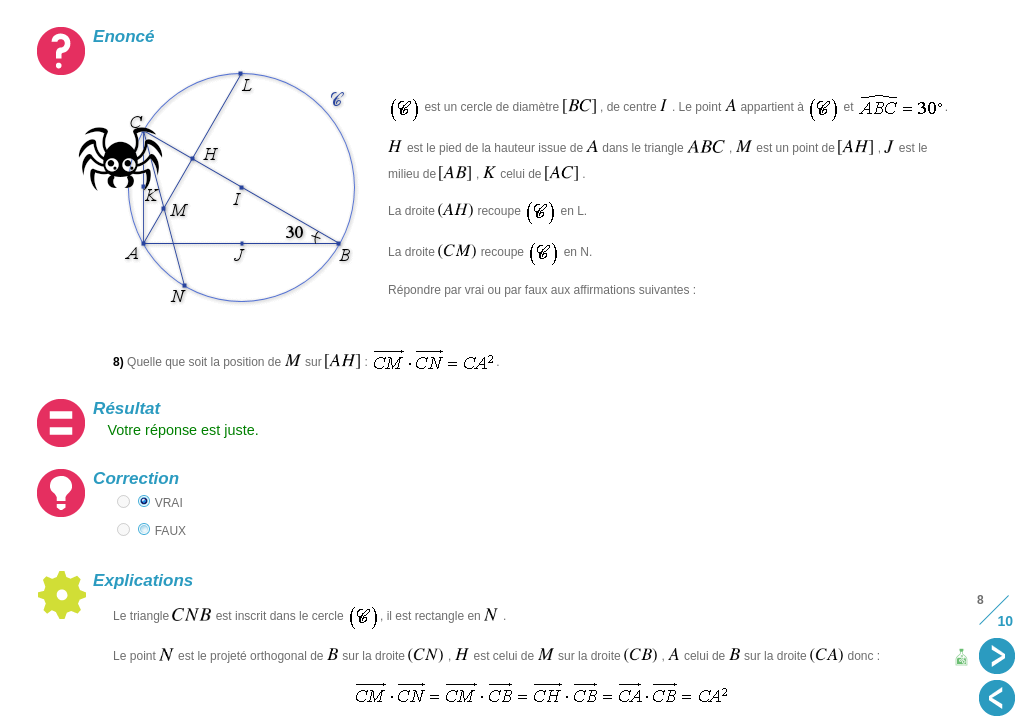  I want to click on access alchemy or potion crafting, so click(962, 657).